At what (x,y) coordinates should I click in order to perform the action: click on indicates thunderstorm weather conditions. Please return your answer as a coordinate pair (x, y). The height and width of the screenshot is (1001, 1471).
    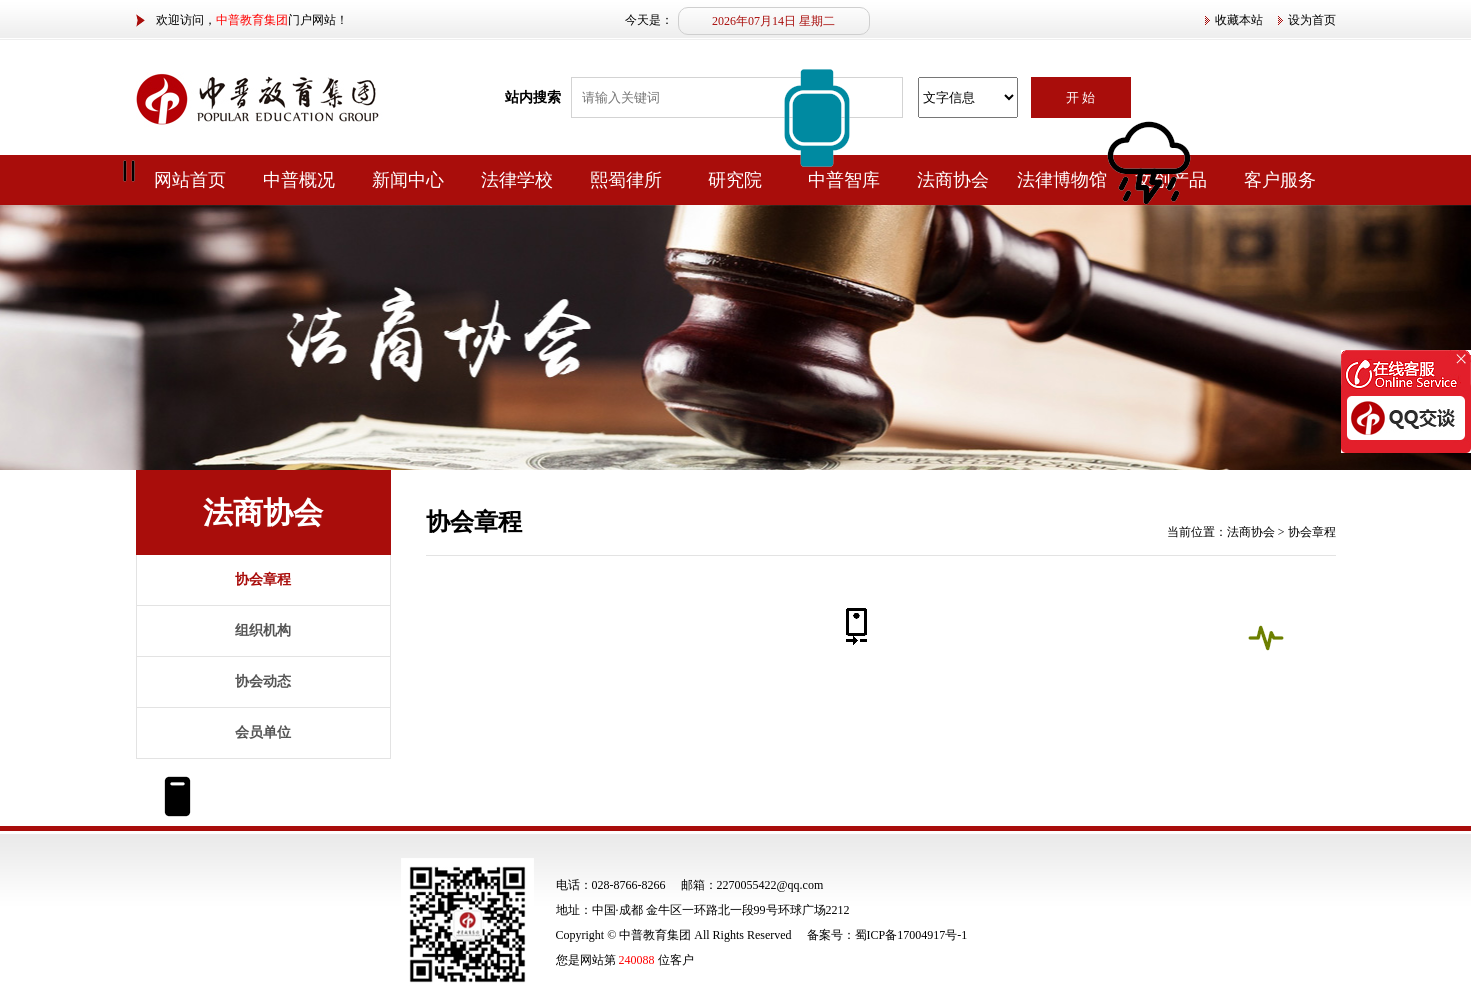
    Looking at the image, I should click on (1149, 163).